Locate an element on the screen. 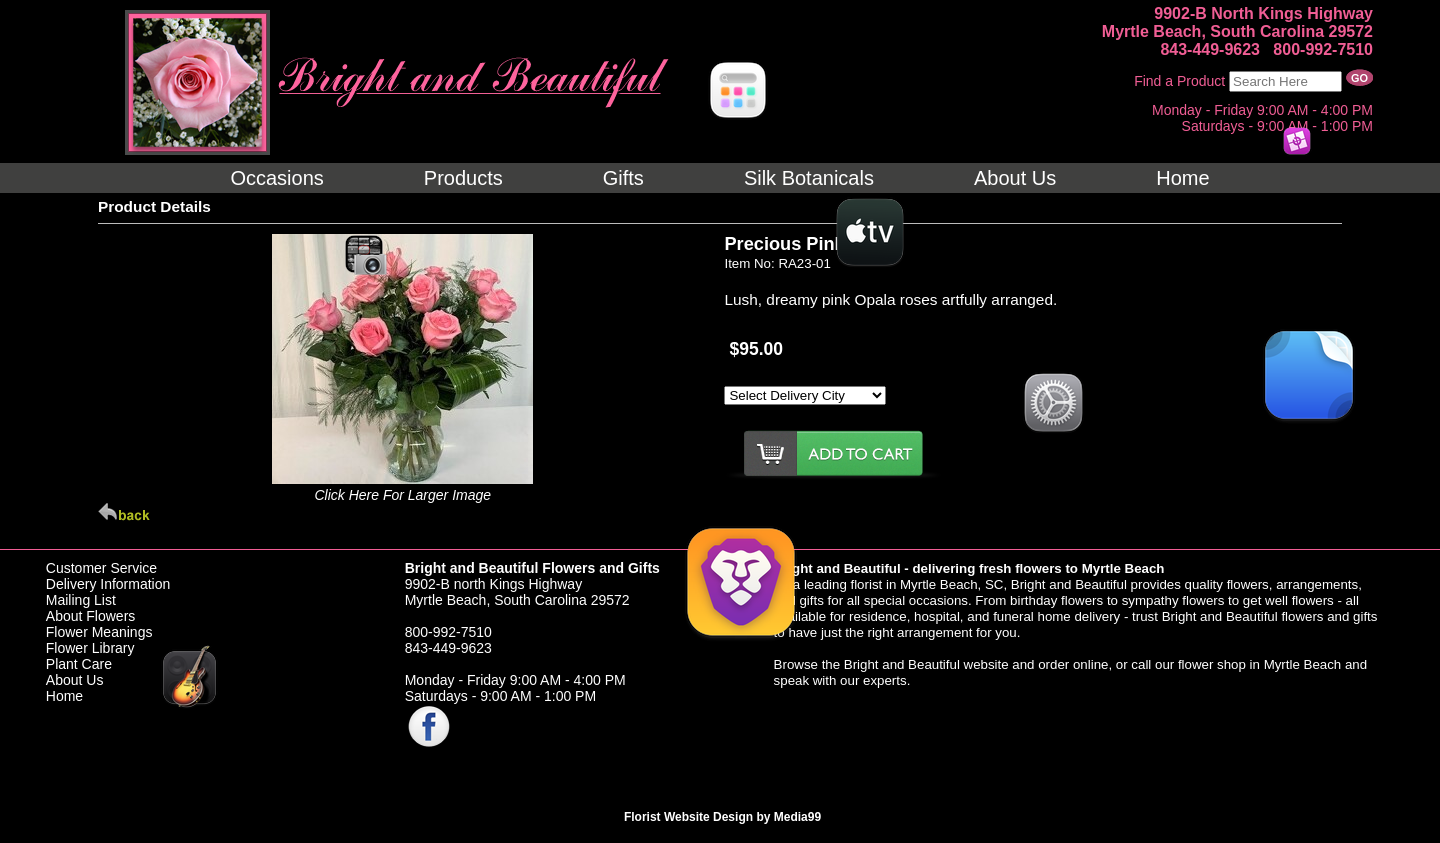  open hot corners system preferences is located at coordinates (1309, 375).